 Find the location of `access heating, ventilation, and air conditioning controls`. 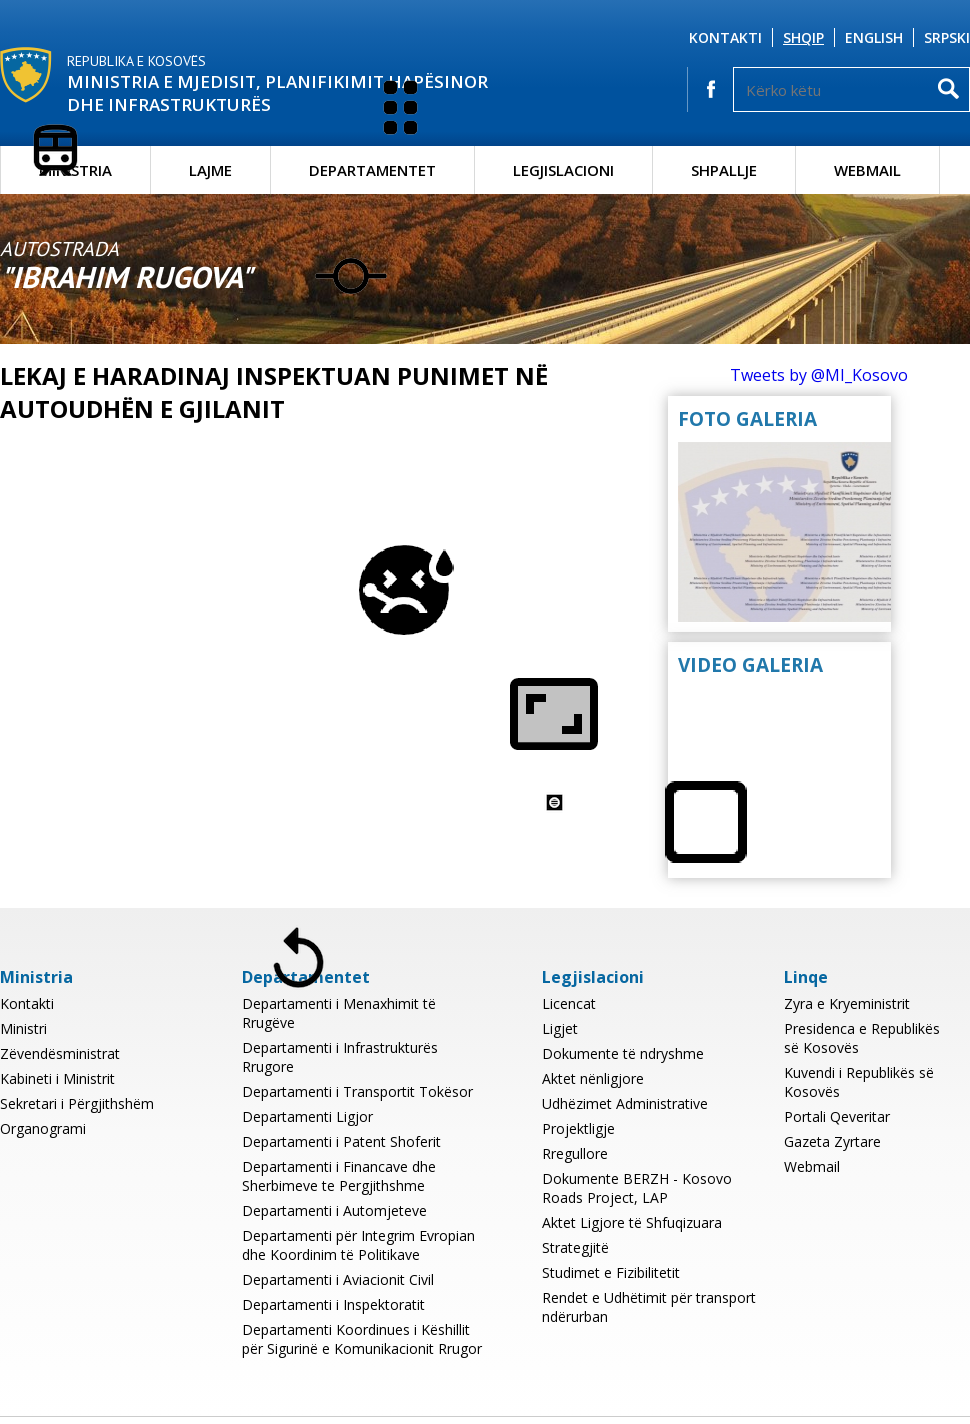

access heating, ventilation, and air conditioning controls is located at coordinates (554, 802).